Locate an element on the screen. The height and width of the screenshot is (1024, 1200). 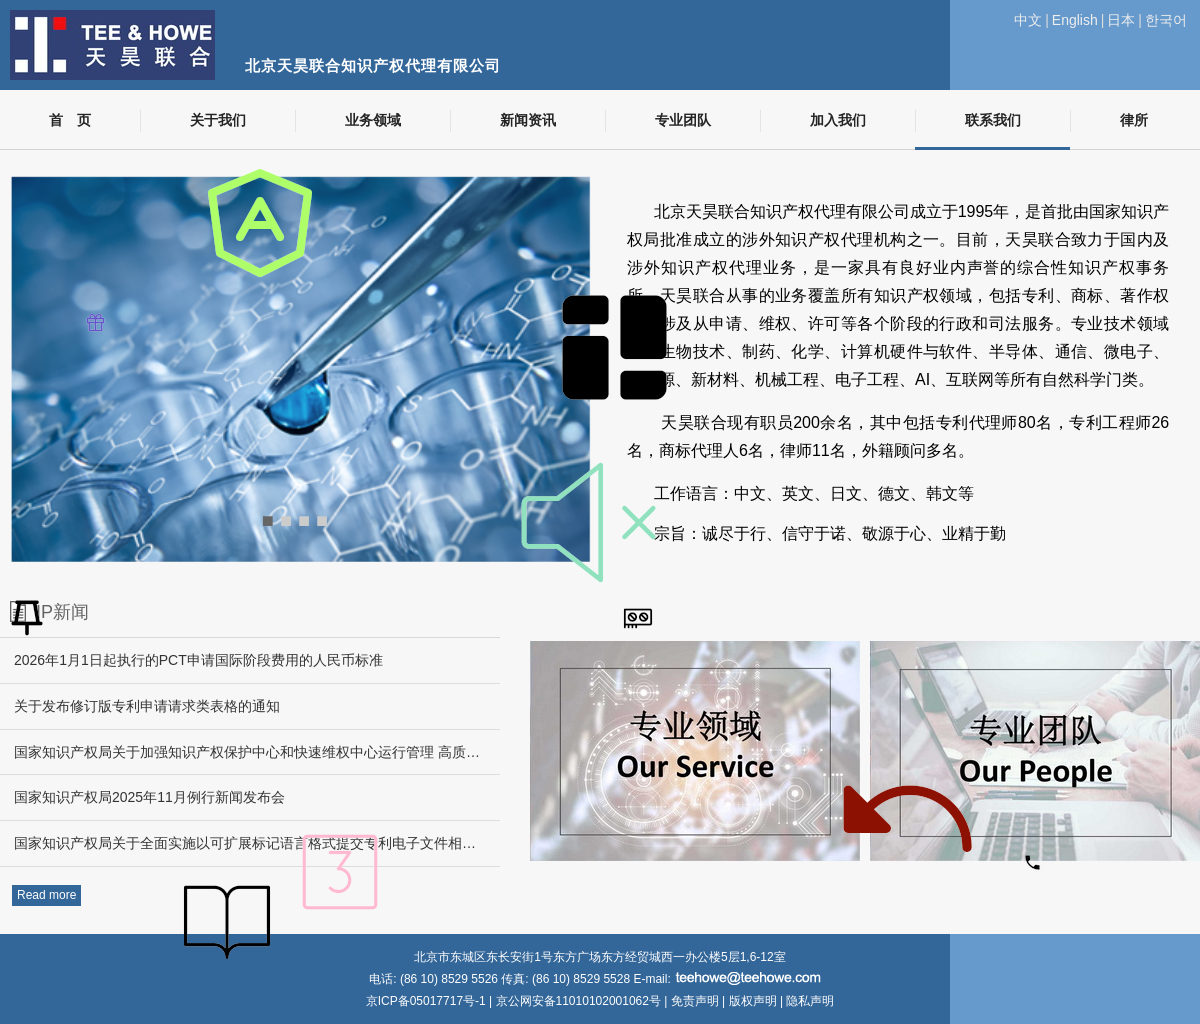
indicates step 3 in a multi-step process is located at coordinates (340, 872).